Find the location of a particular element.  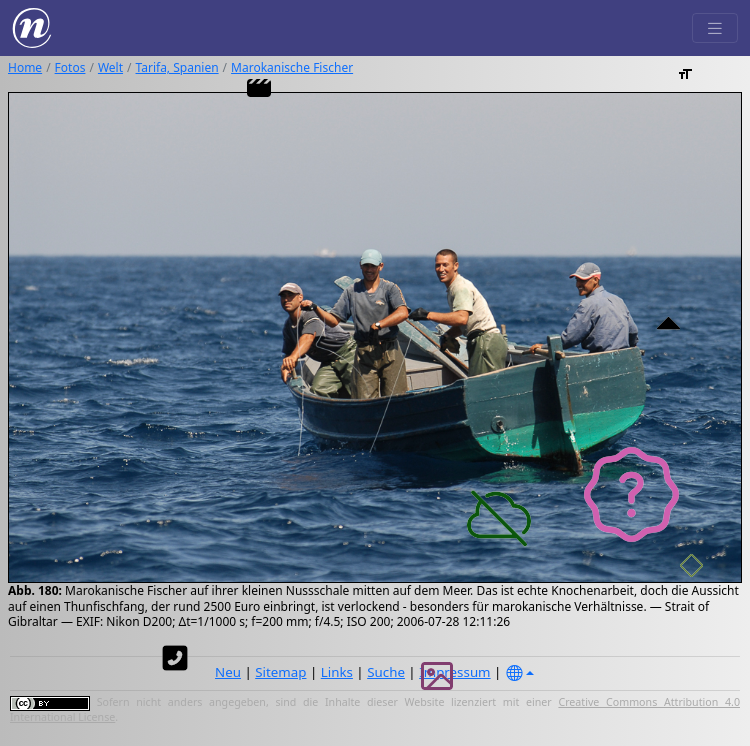

adjust text size settings is located at coordinates (685, 74).